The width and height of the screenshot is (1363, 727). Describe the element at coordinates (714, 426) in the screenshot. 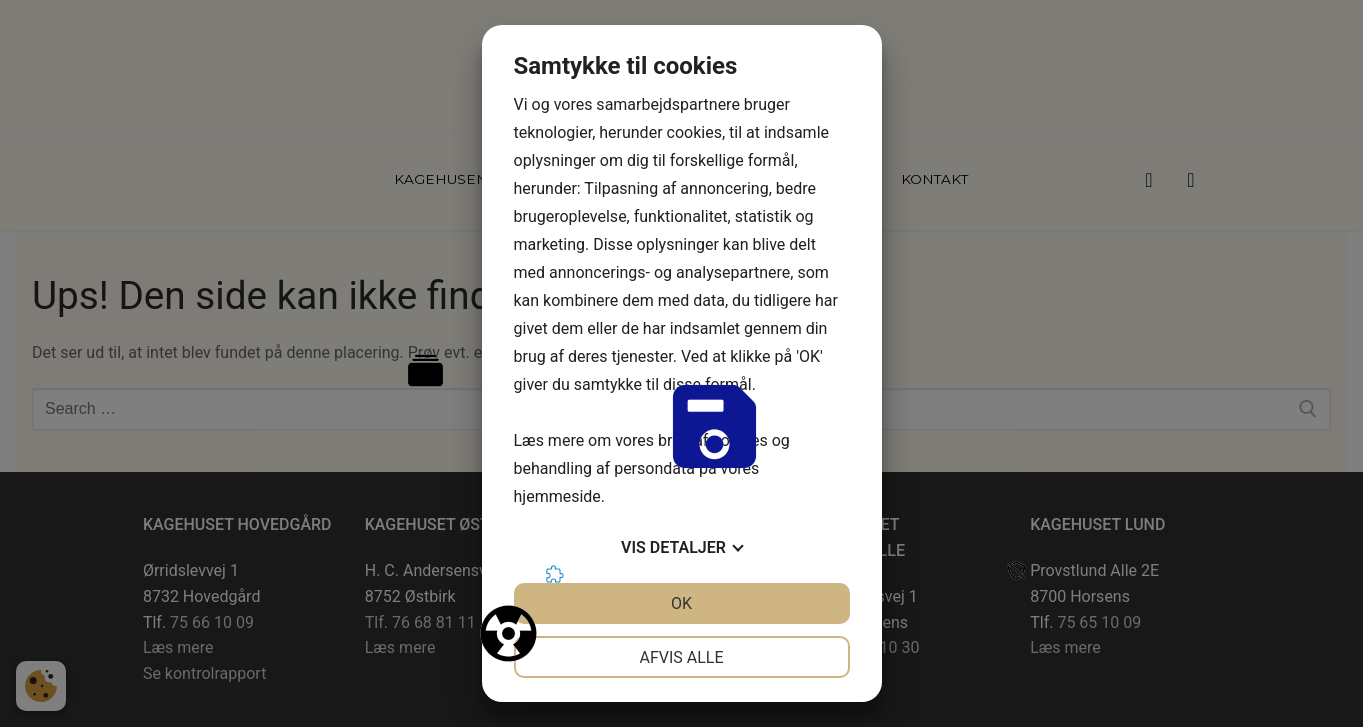

I see `save current file or document` at that location.